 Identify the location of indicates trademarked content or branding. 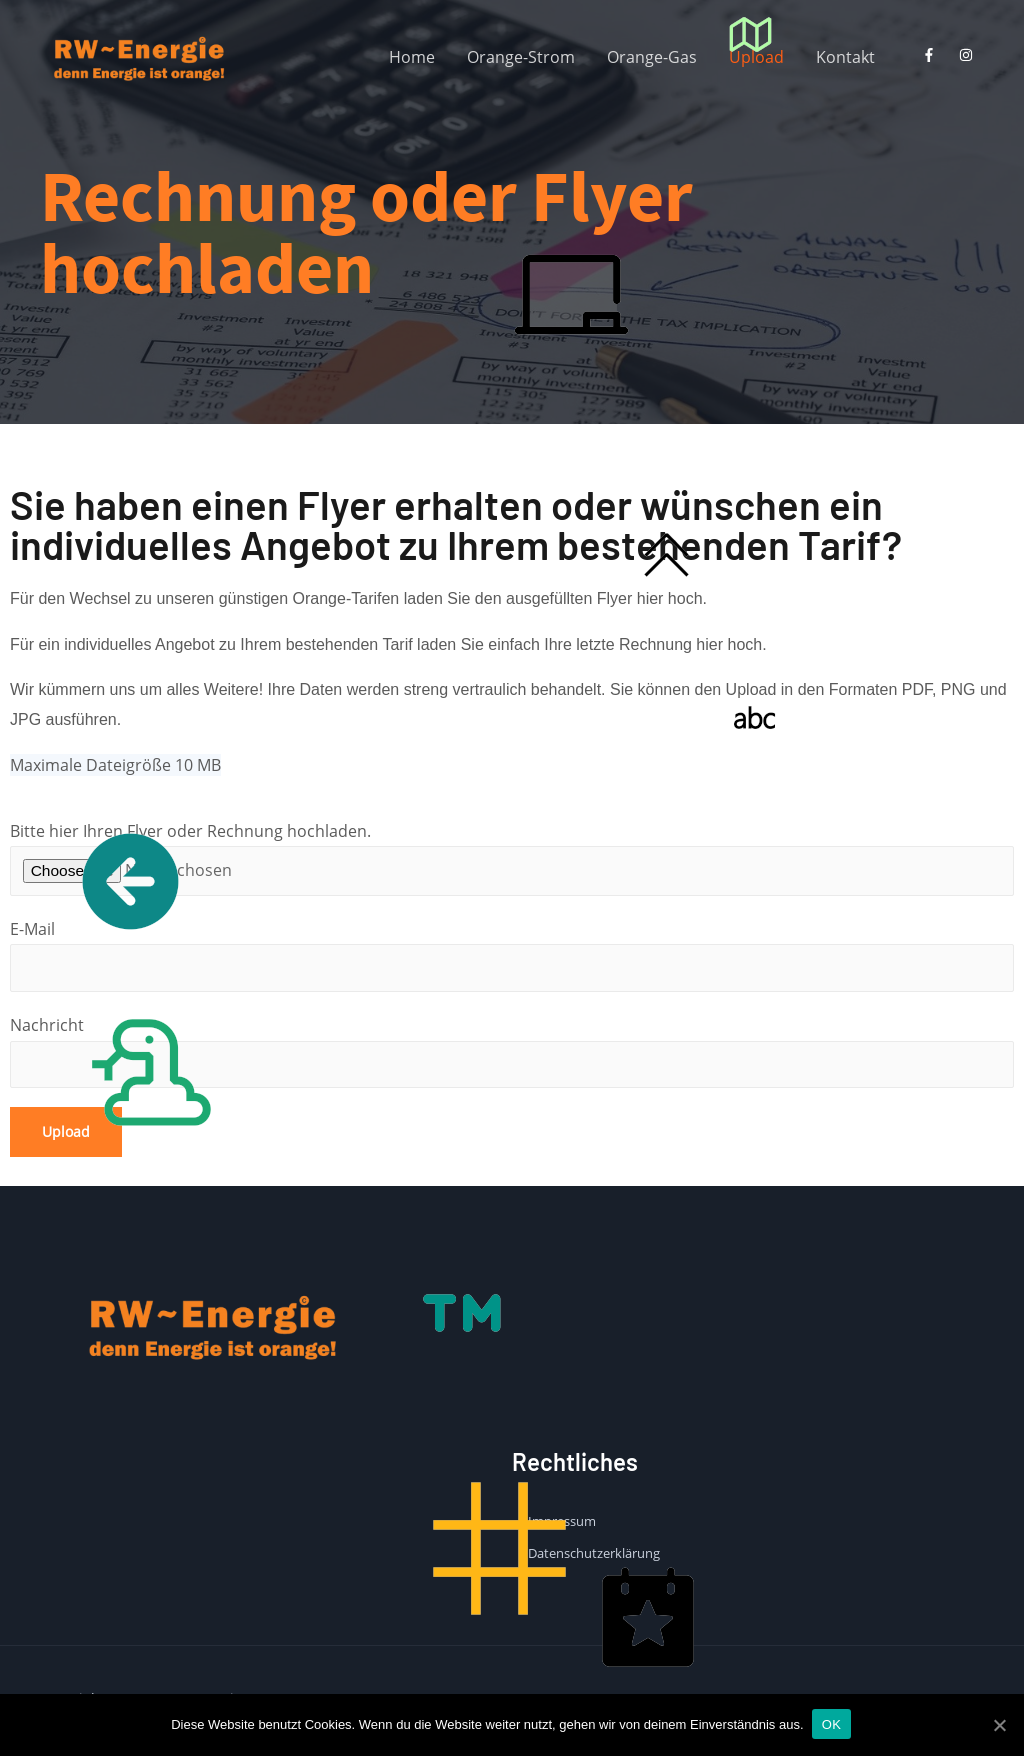
(463, 1313).